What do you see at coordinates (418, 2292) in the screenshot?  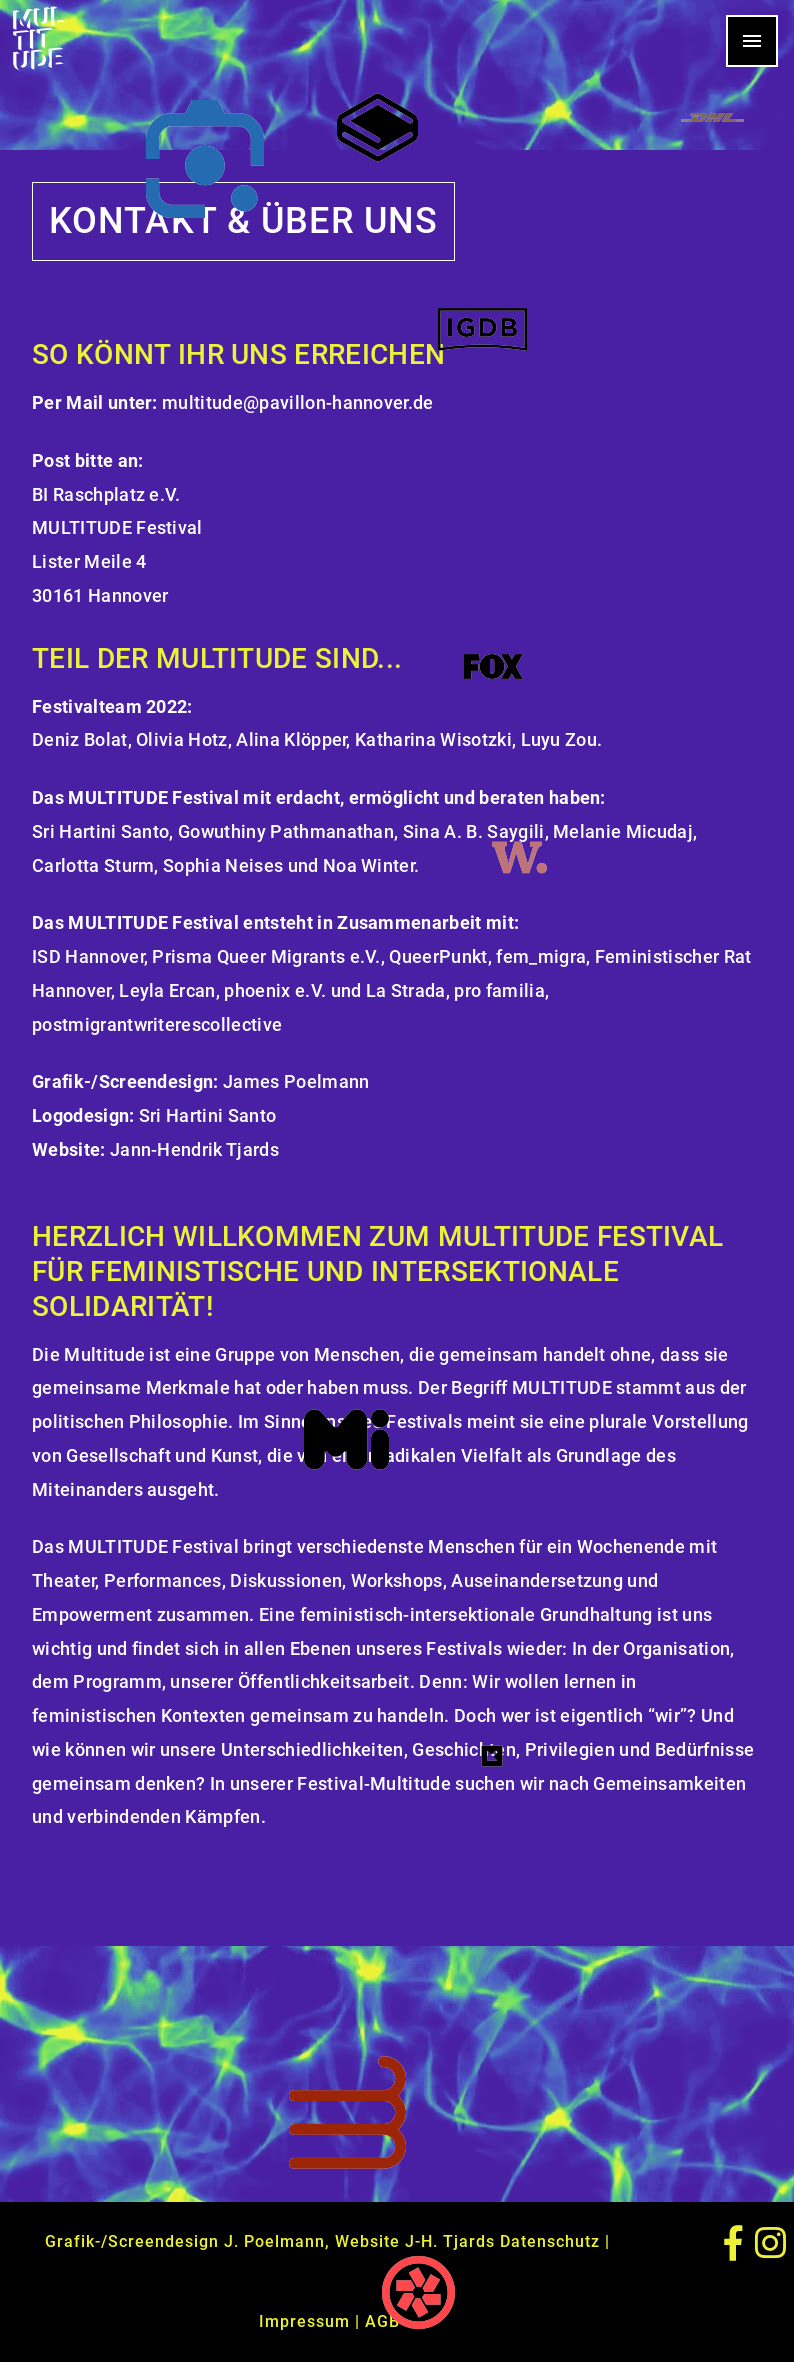 I see `open Pivotal Tracker app` at bounding box center [418, 2292].